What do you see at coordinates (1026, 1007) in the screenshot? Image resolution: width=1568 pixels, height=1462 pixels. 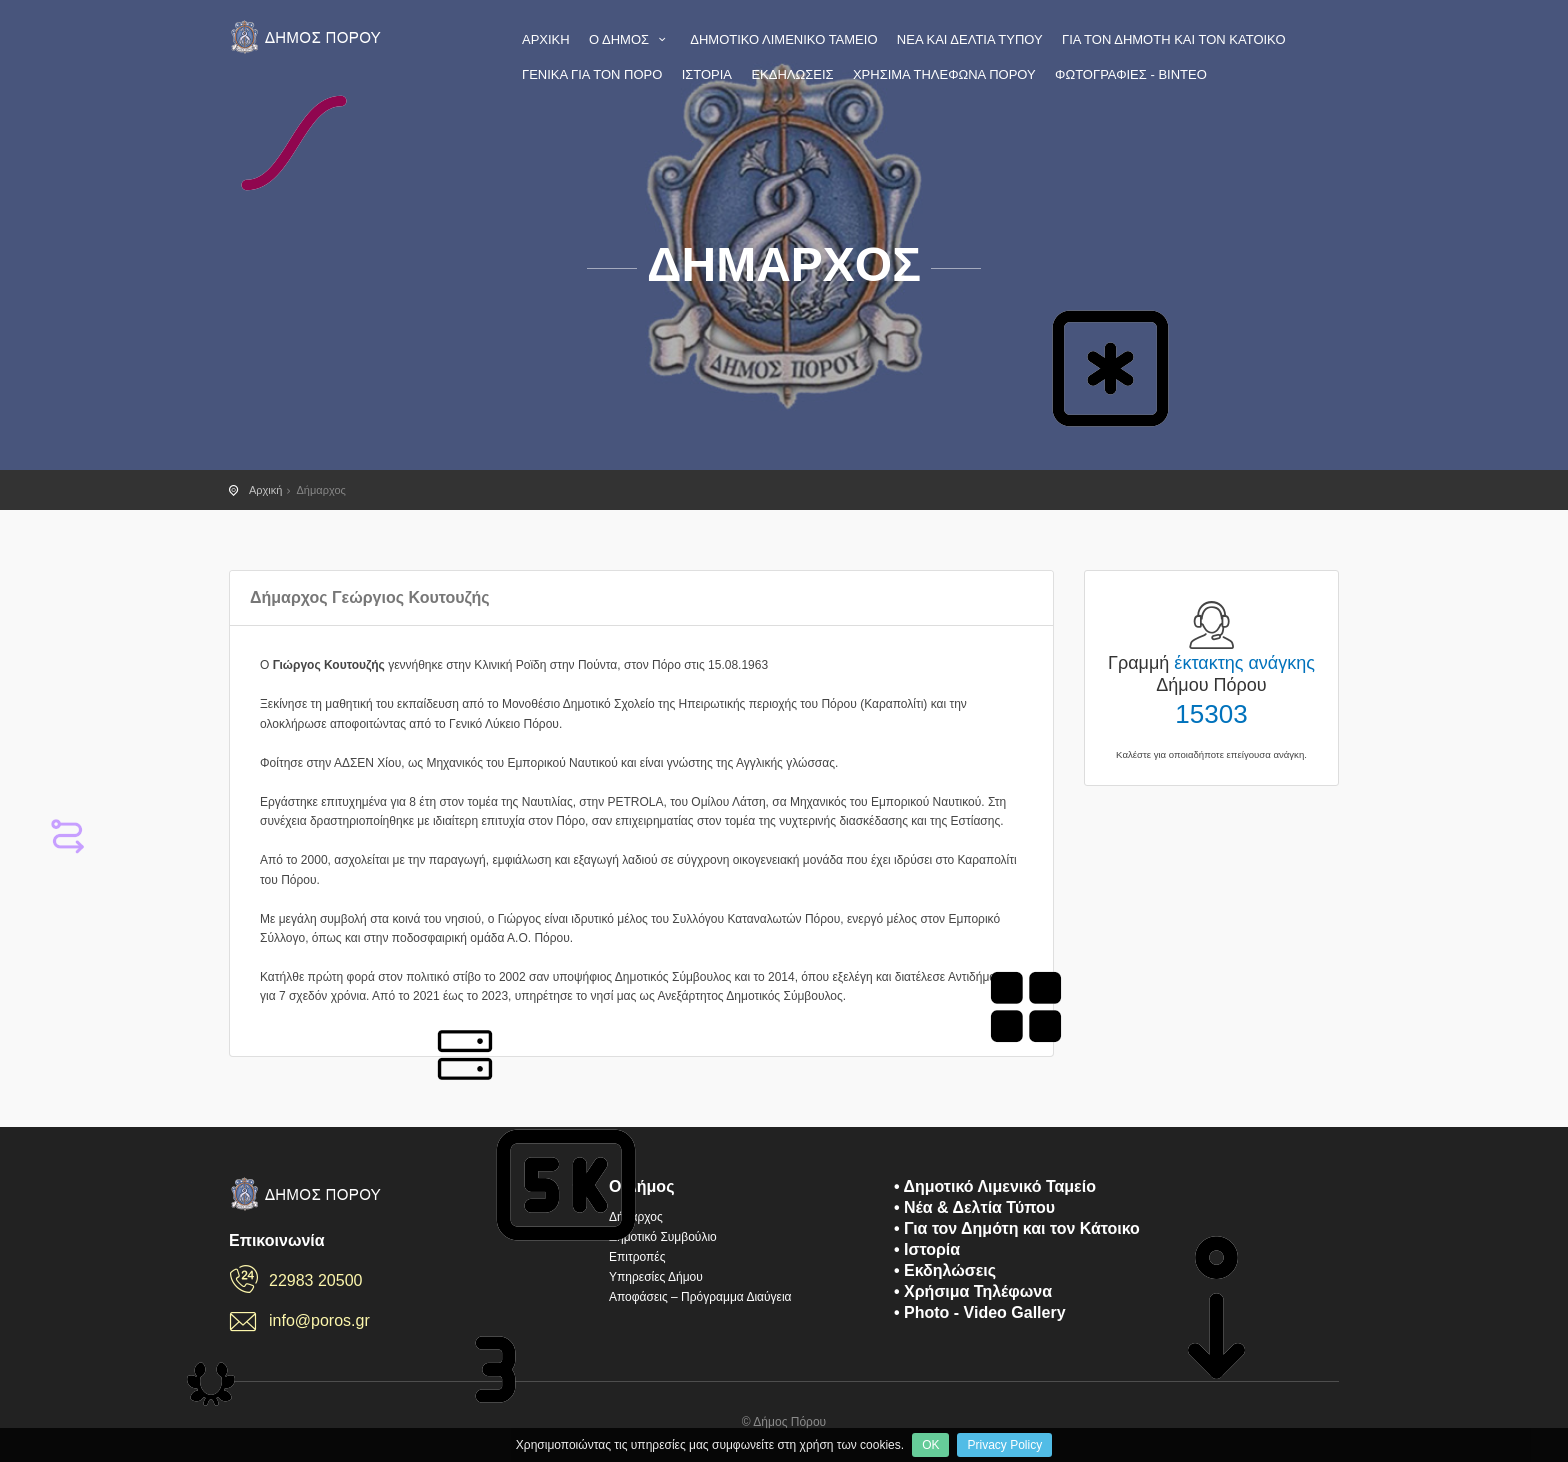 I see `open app grid or launcher` at bounding box center [1026, 1007].